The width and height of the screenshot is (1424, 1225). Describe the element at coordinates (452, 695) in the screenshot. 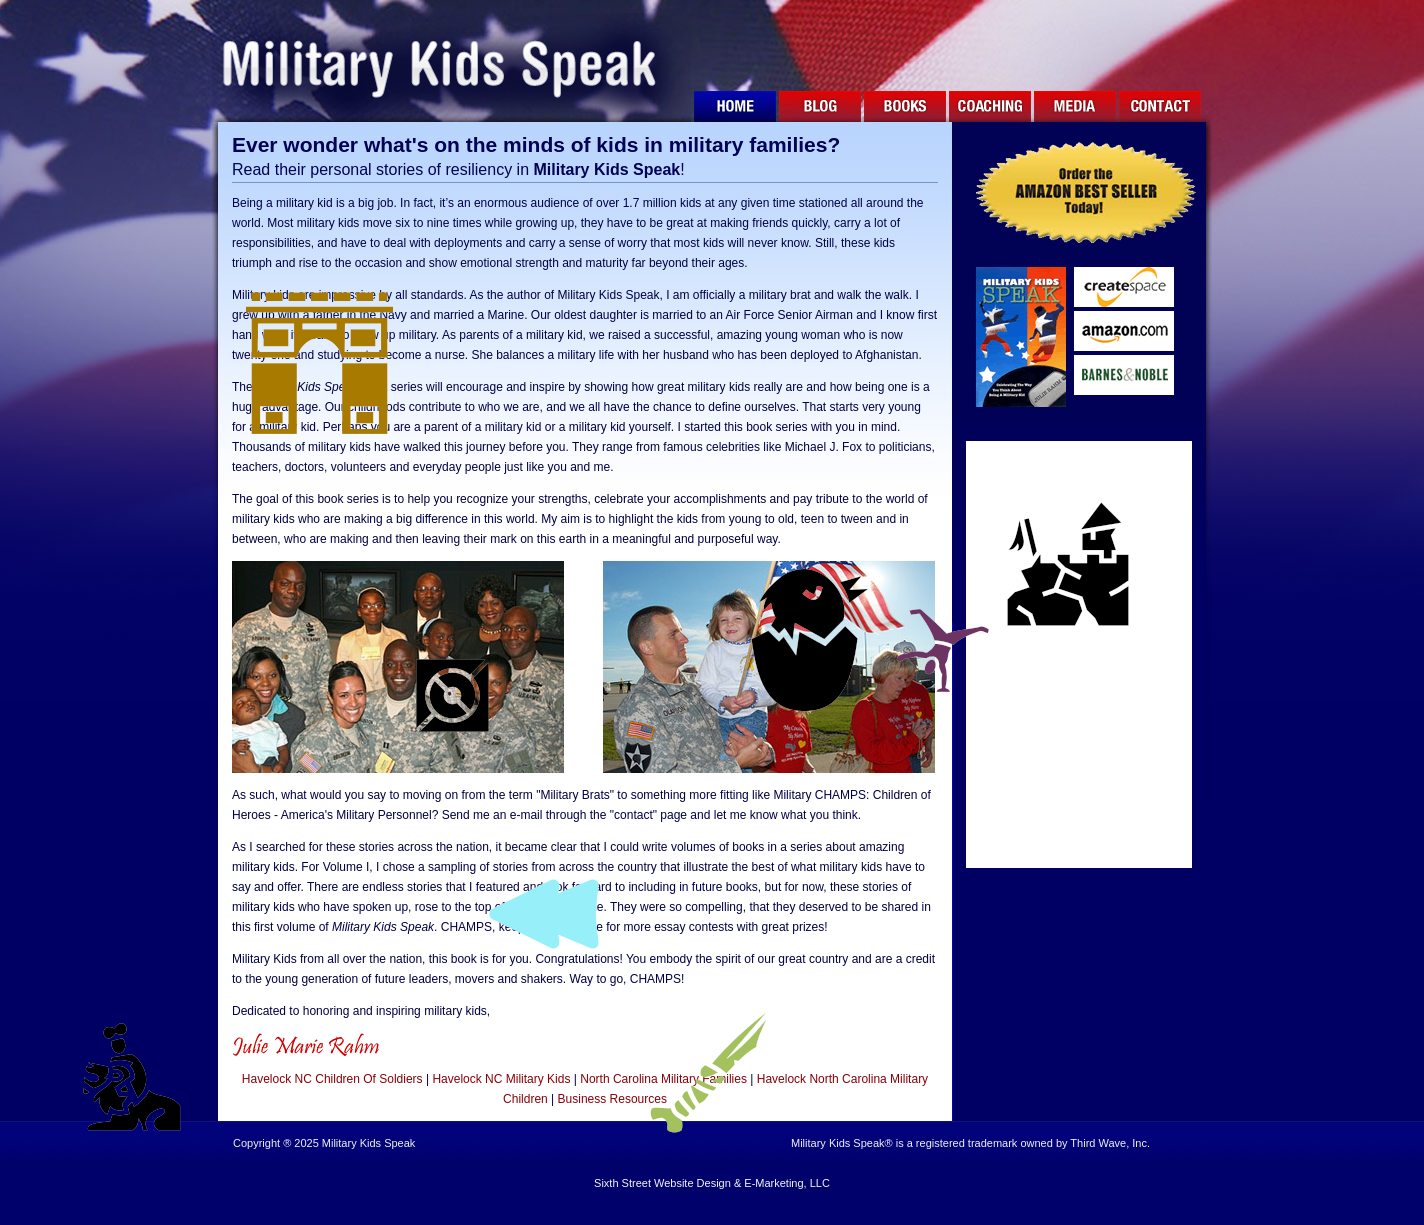

I see `access game settings or options menu` at that location.